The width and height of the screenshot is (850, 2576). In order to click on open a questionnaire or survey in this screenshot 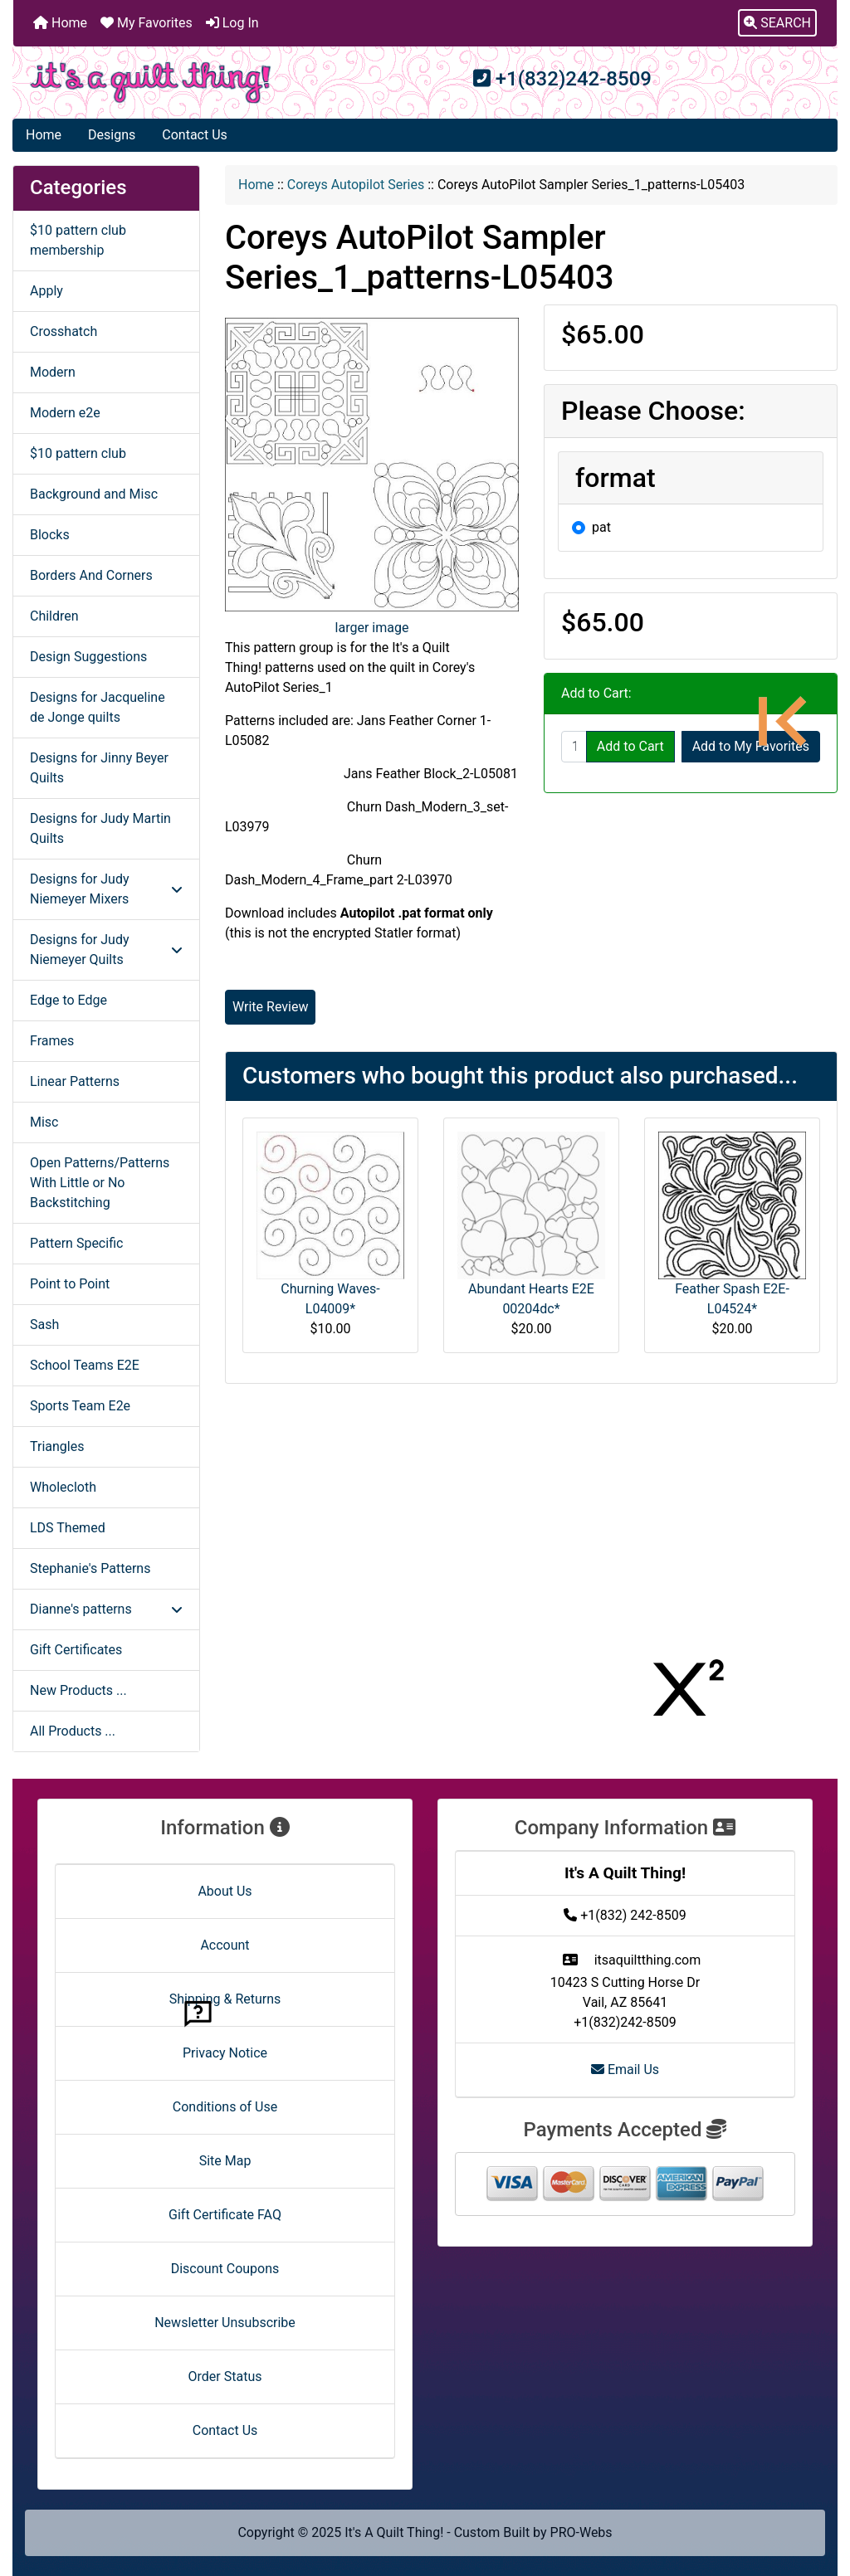, I will do `click(198, 2013)`.